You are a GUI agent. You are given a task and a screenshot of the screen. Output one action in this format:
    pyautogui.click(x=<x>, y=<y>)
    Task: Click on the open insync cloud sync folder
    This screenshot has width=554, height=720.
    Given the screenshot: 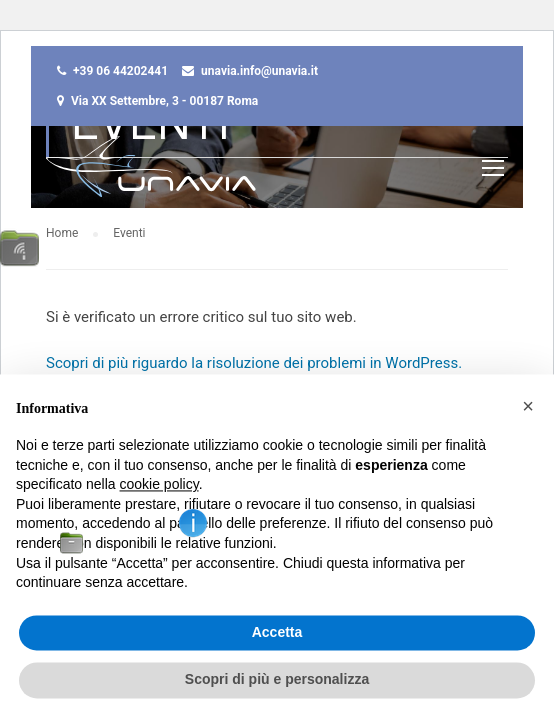 What is the action you would take?
    pyautogui.click(x=19, y=247)
    